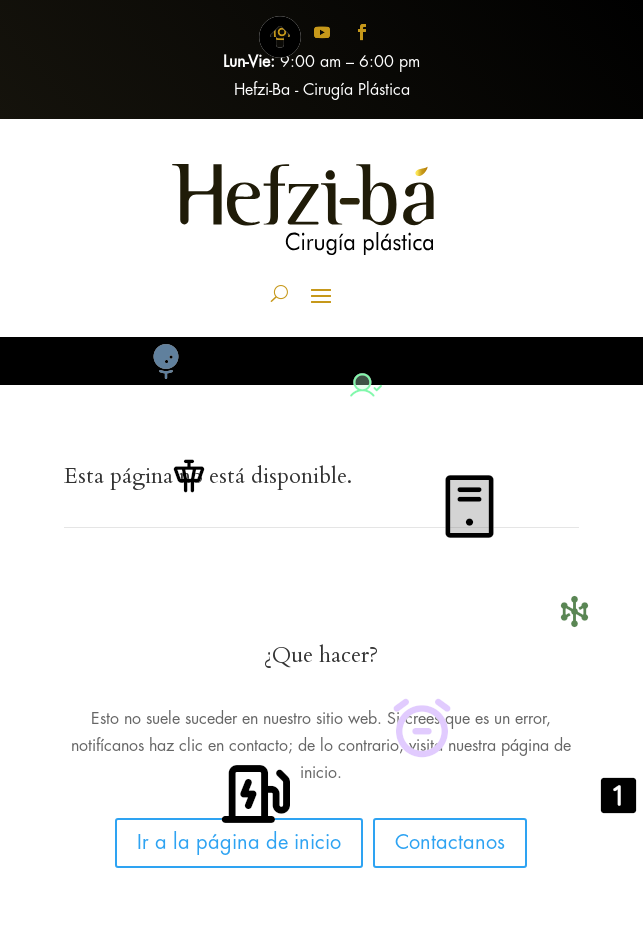 This screenshot has height=948, width=643. I want to click on access network or node connections, so click(574, 611).